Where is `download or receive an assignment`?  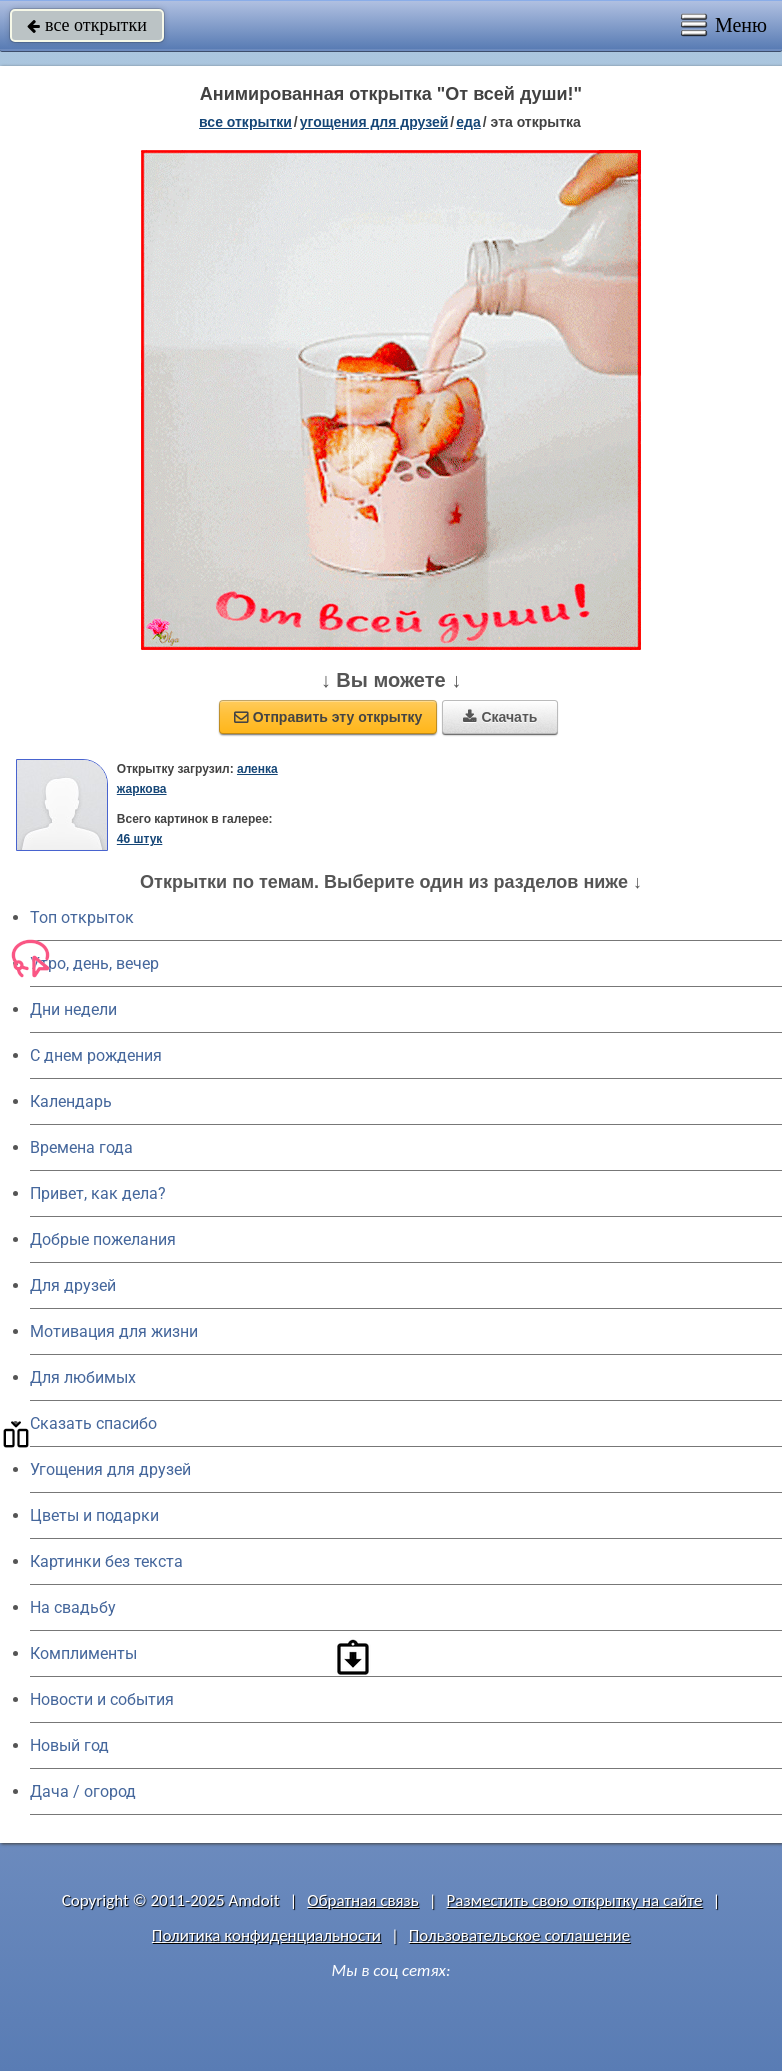
download or receive an assignment is located at coordinates (353, 1659).